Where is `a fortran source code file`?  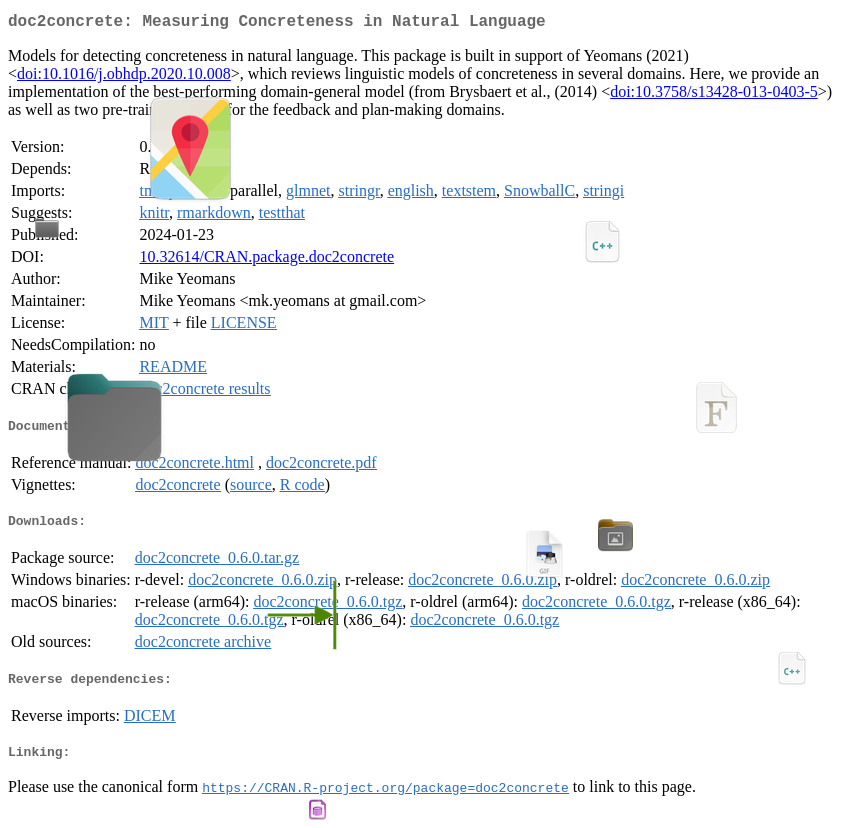 a fortran source code file is located at coordinates (716, 407).